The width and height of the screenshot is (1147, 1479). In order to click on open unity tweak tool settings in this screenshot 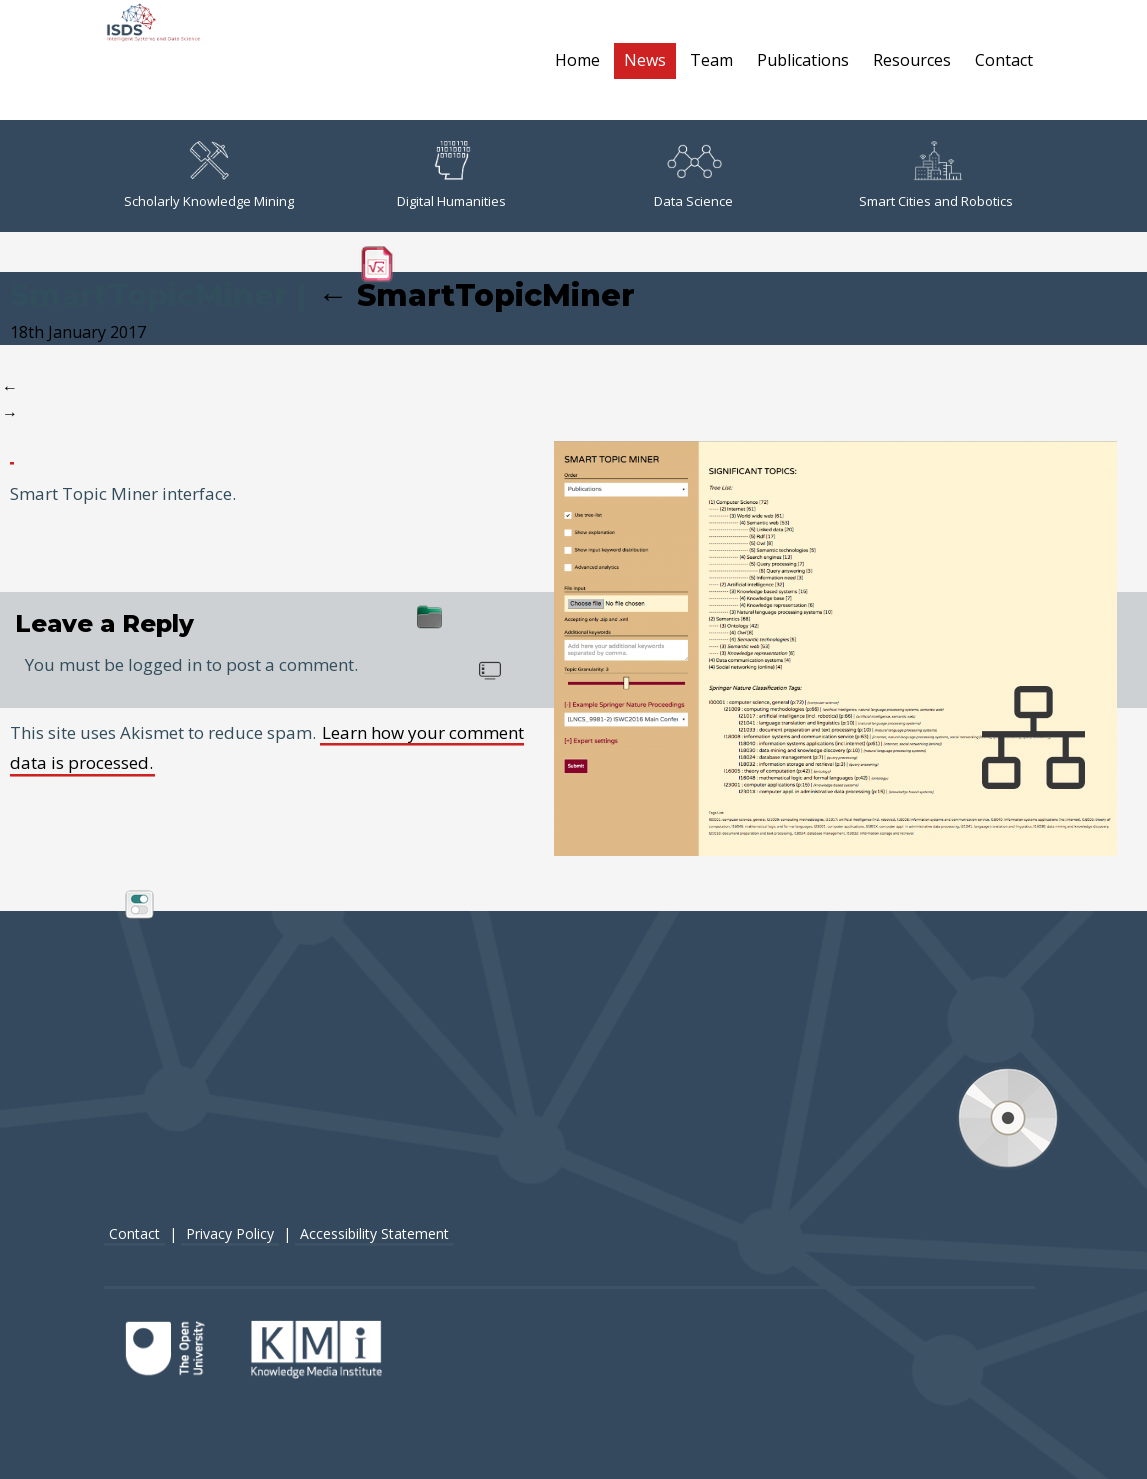, I will do `click(139, 904)`.